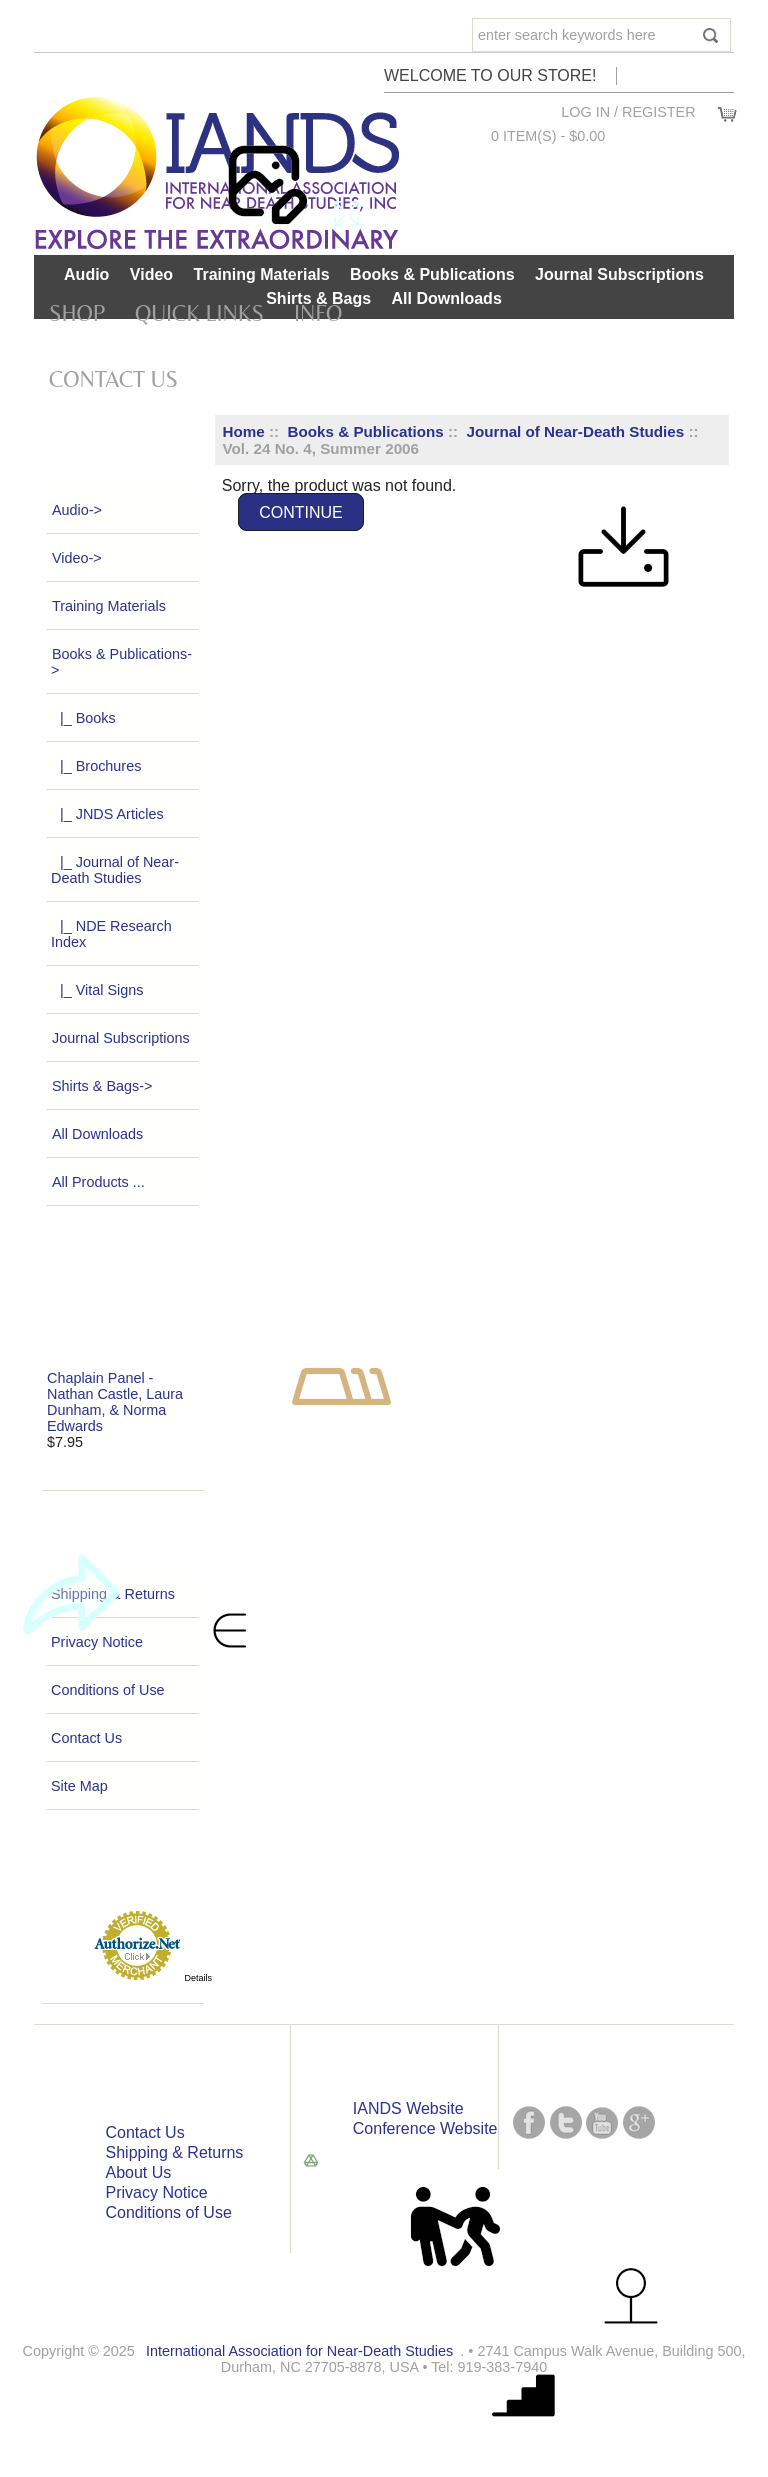  I want to click on edit or modify a photo, so click(264, 181).